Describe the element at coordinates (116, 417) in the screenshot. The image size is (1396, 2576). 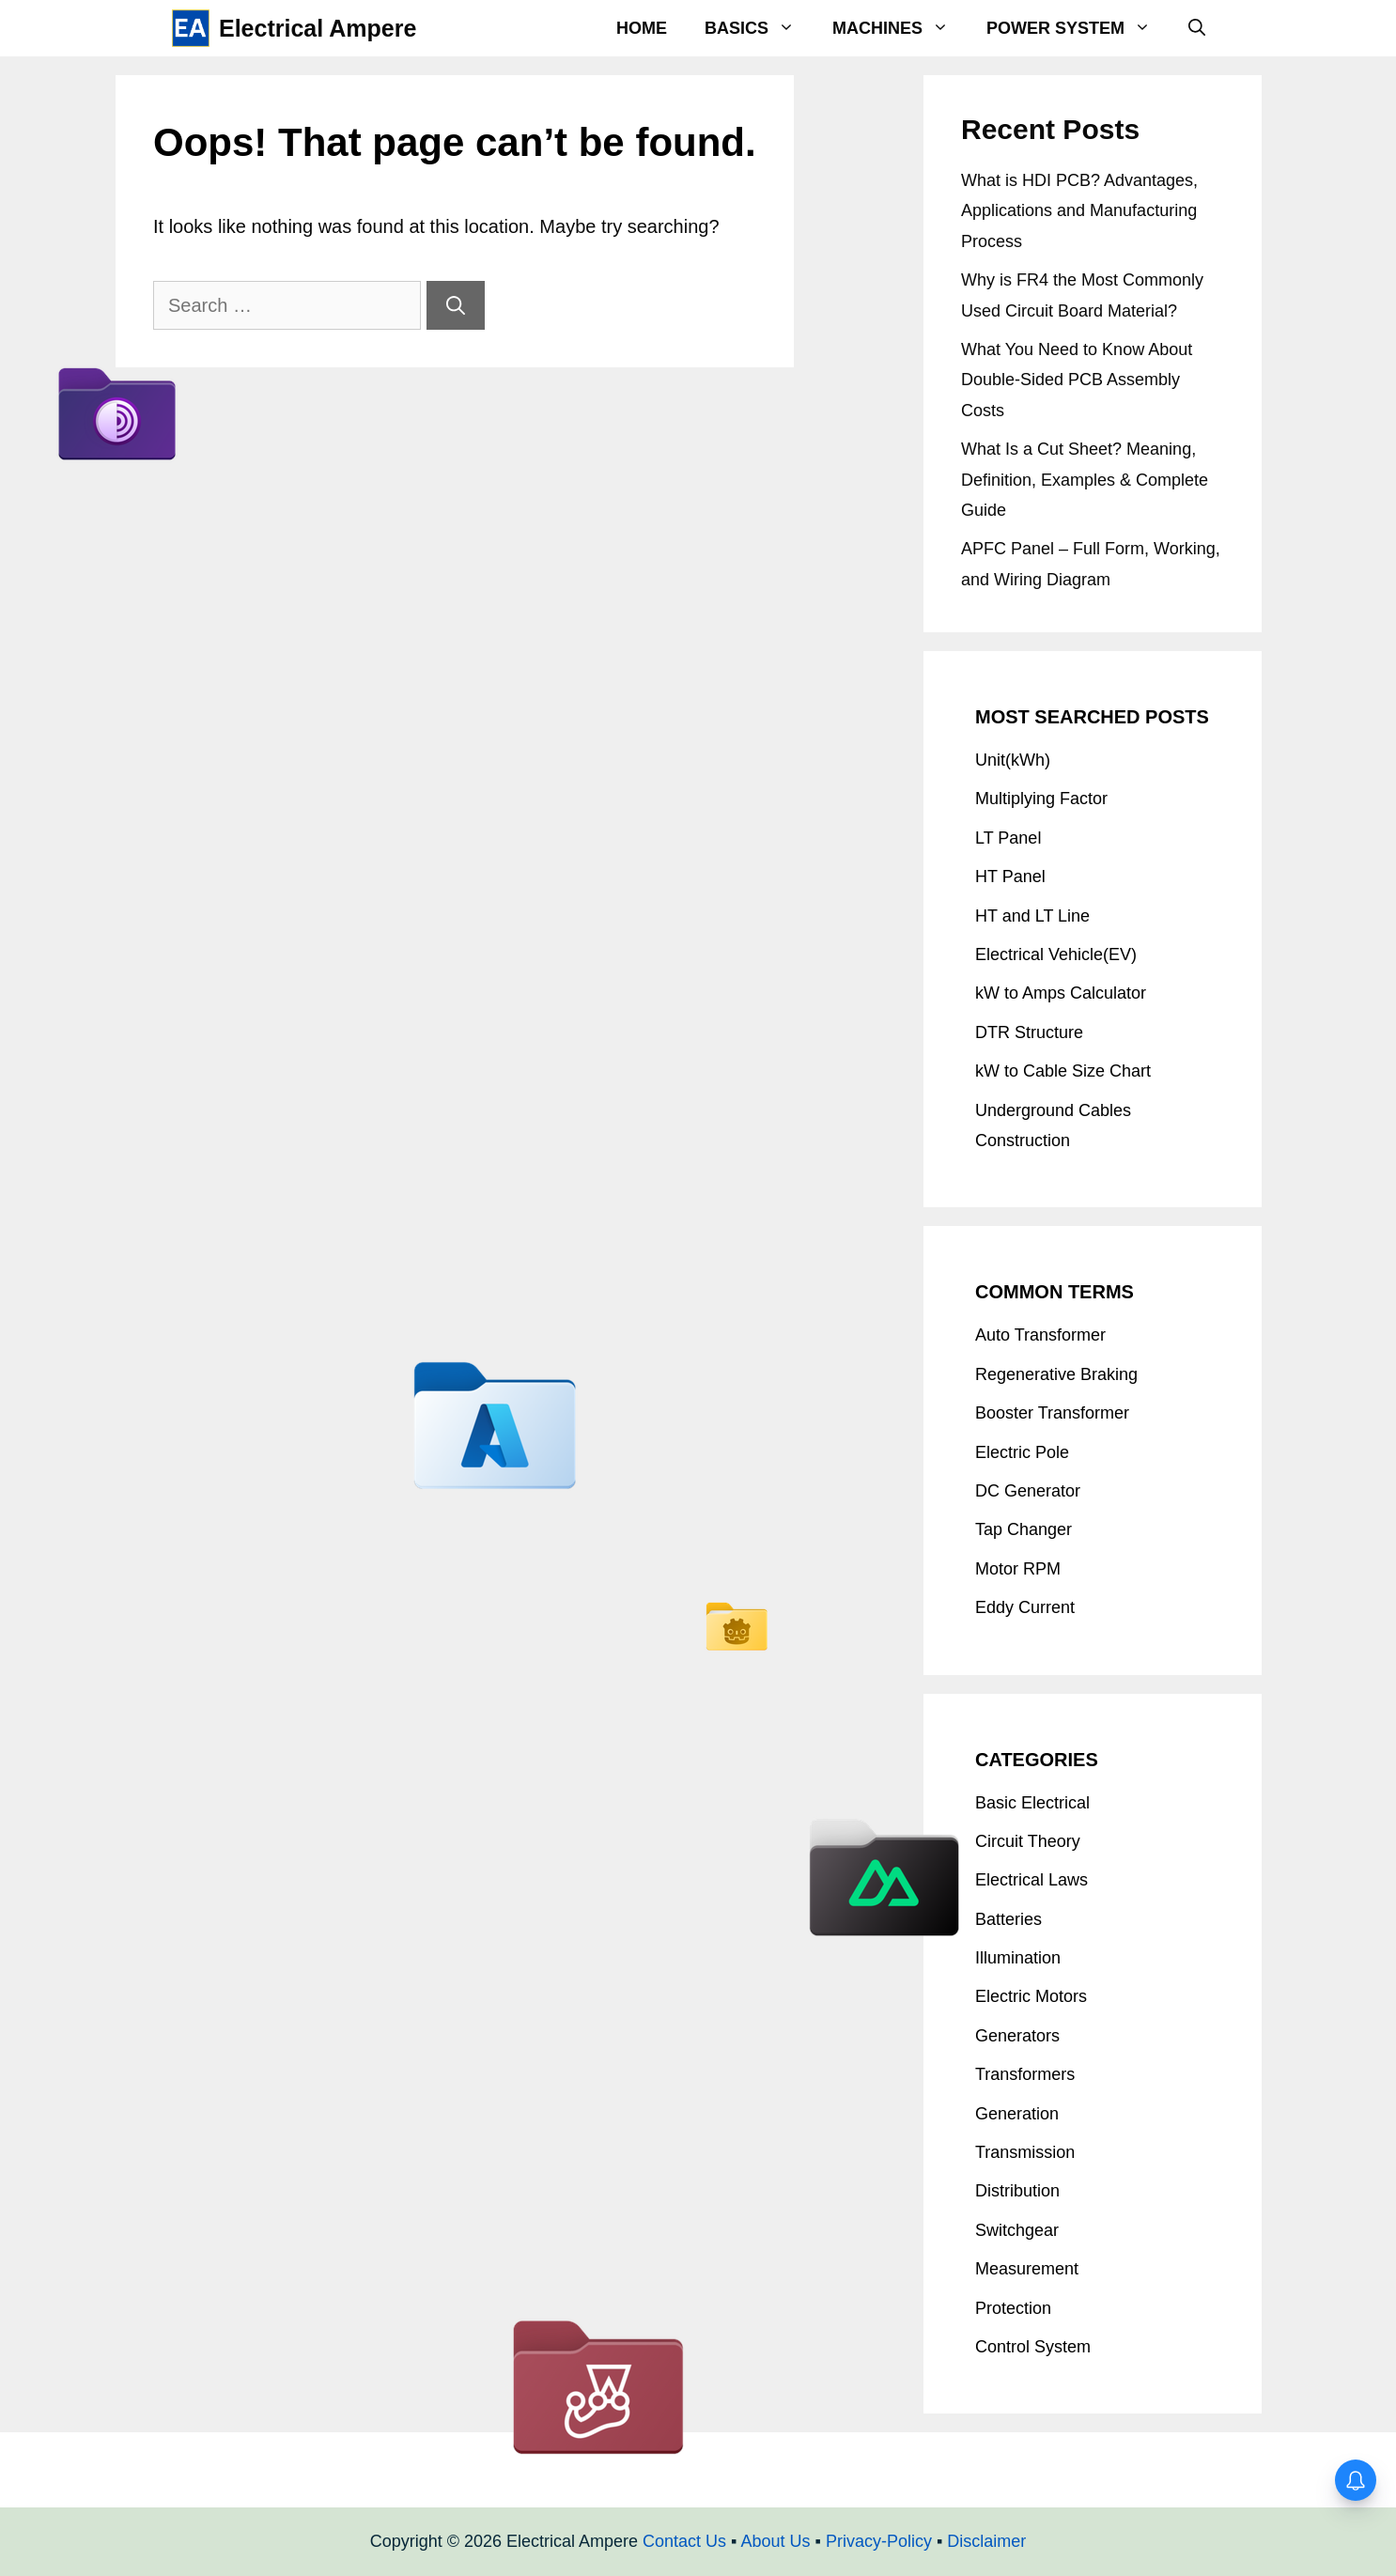
I see `folder containing tor browser files` at that location.